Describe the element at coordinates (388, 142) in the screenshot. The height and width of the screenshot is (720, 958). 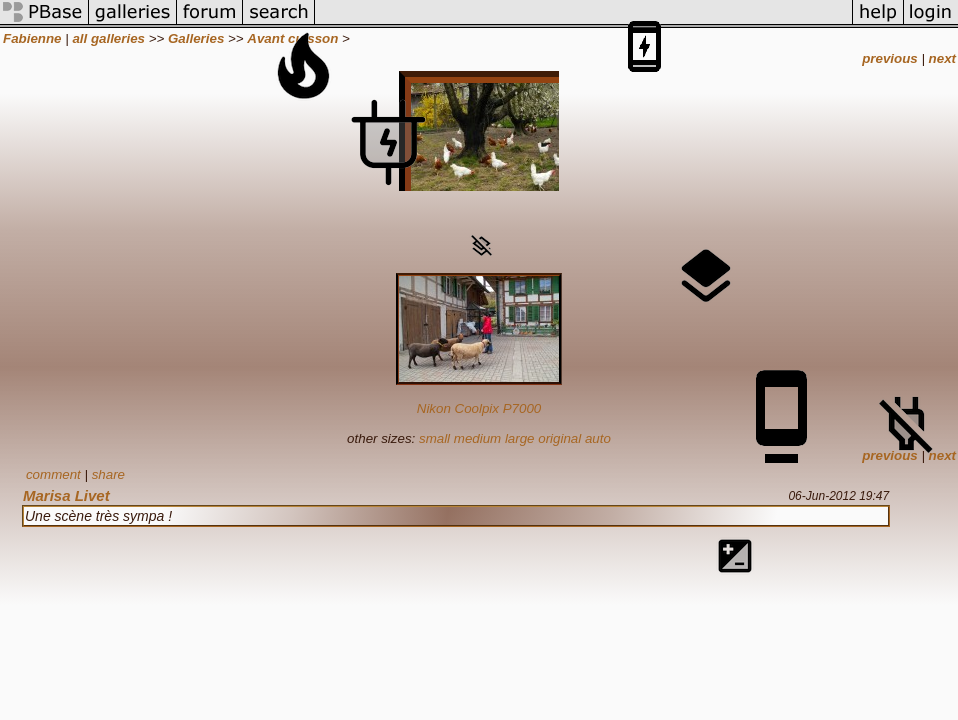
I see `indicates device is currently charging` at that location.